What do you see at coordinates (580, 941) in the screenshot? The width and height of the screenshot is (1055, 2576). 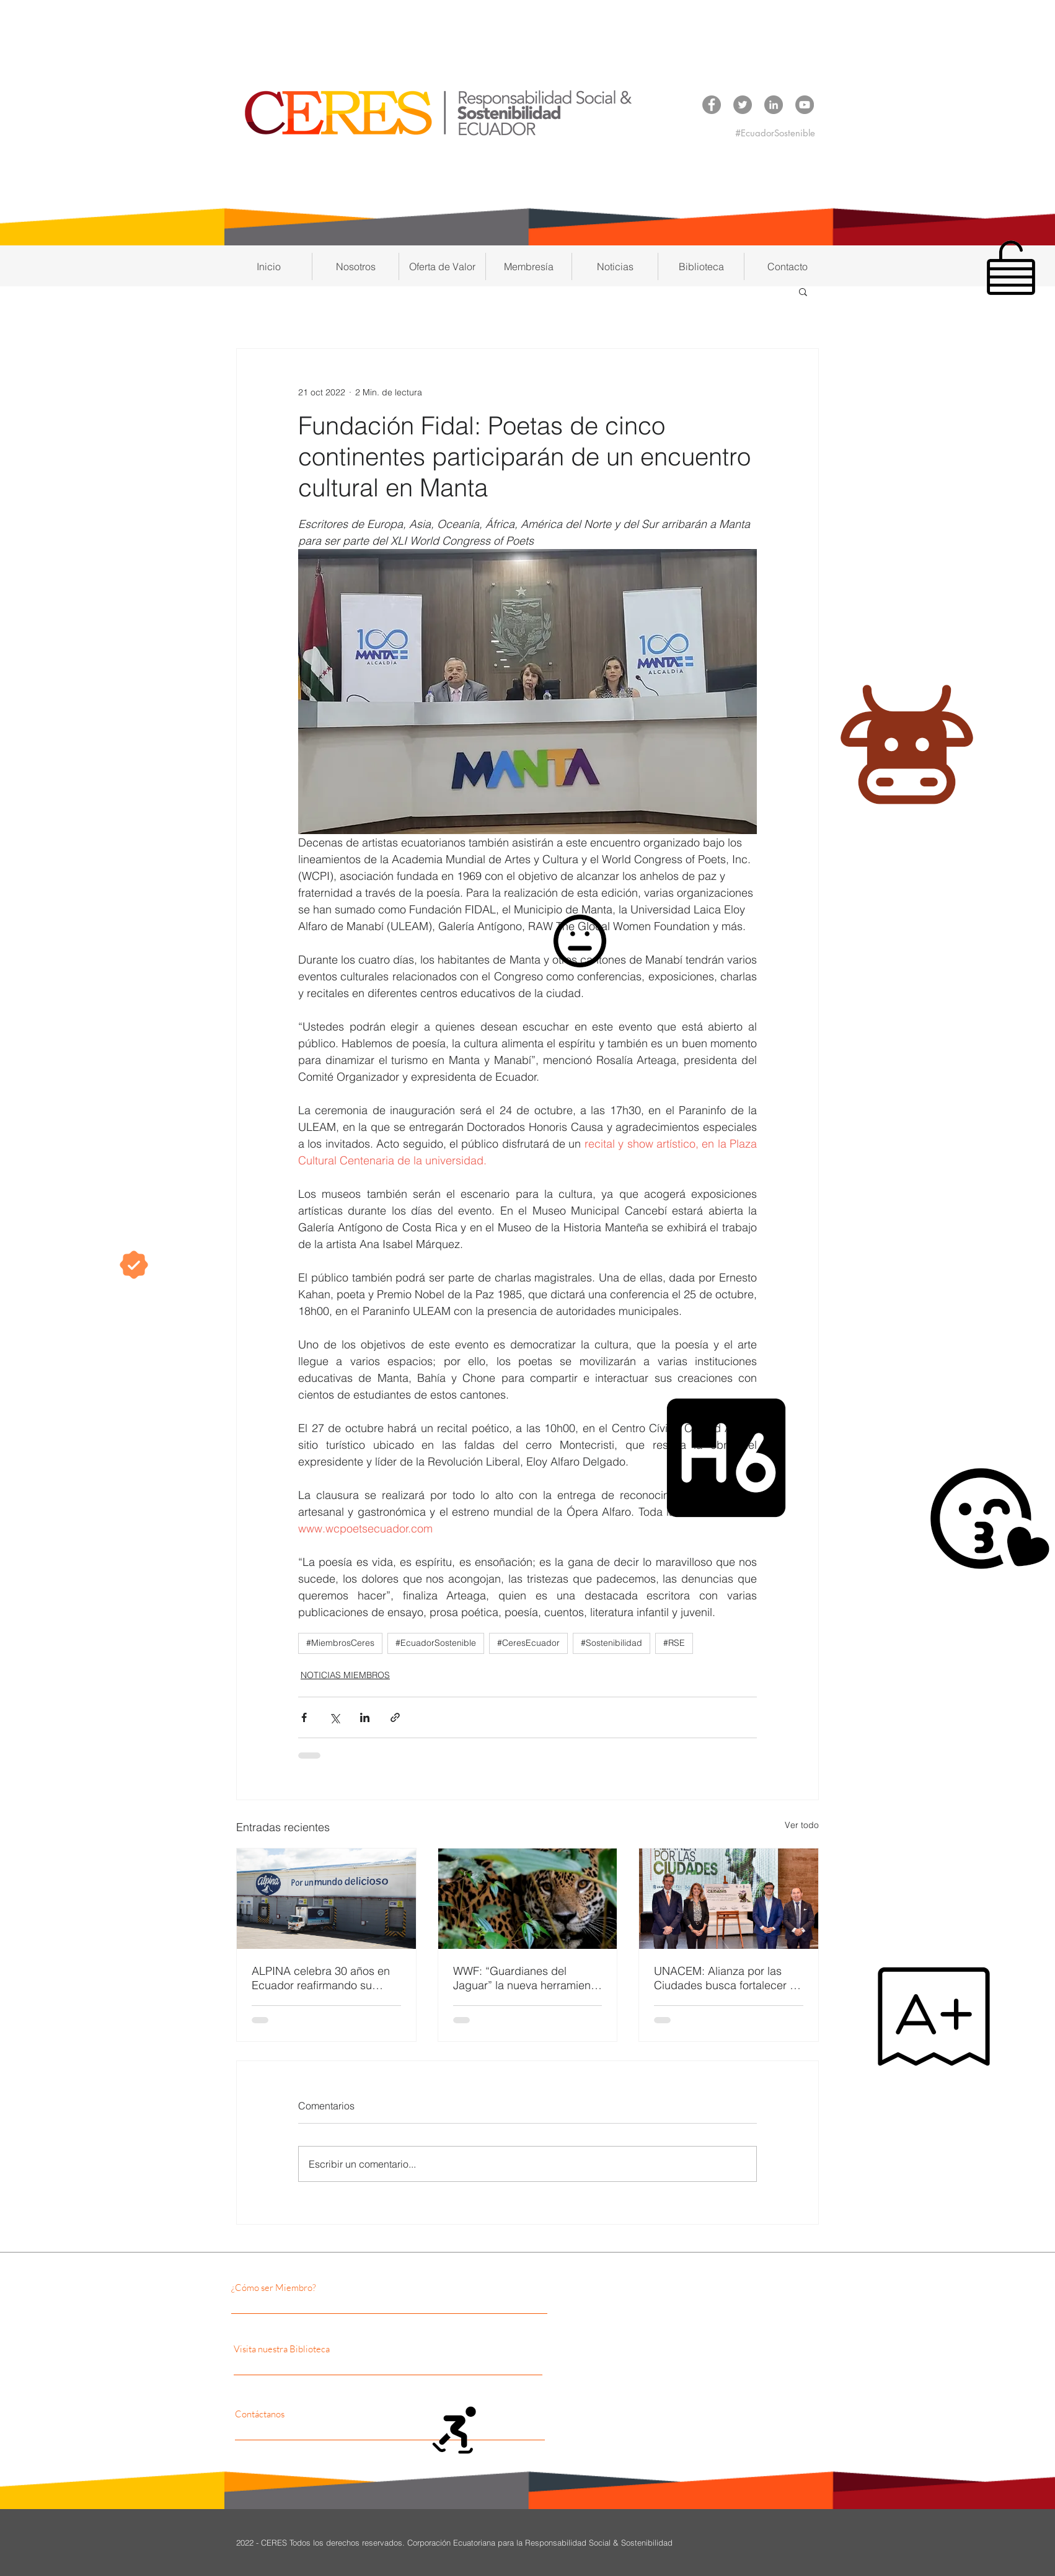 I see `rate your experience as neutral` at bounding box center [580, 941].